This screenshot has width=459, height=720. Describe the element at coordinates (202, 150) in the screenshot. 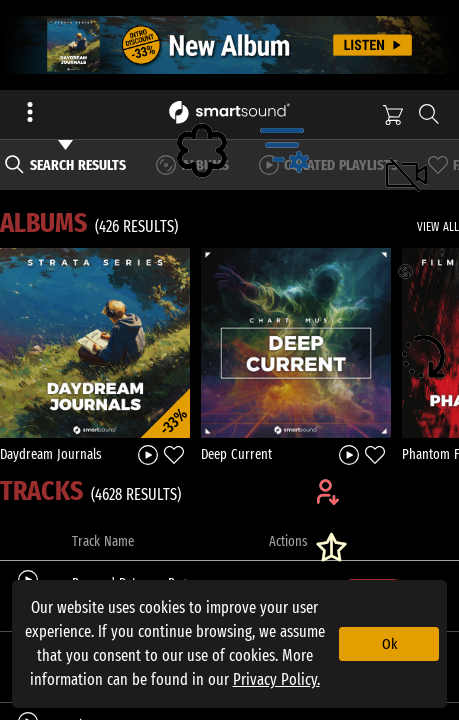

I see `indicates a michelin star rating or award` at that location.